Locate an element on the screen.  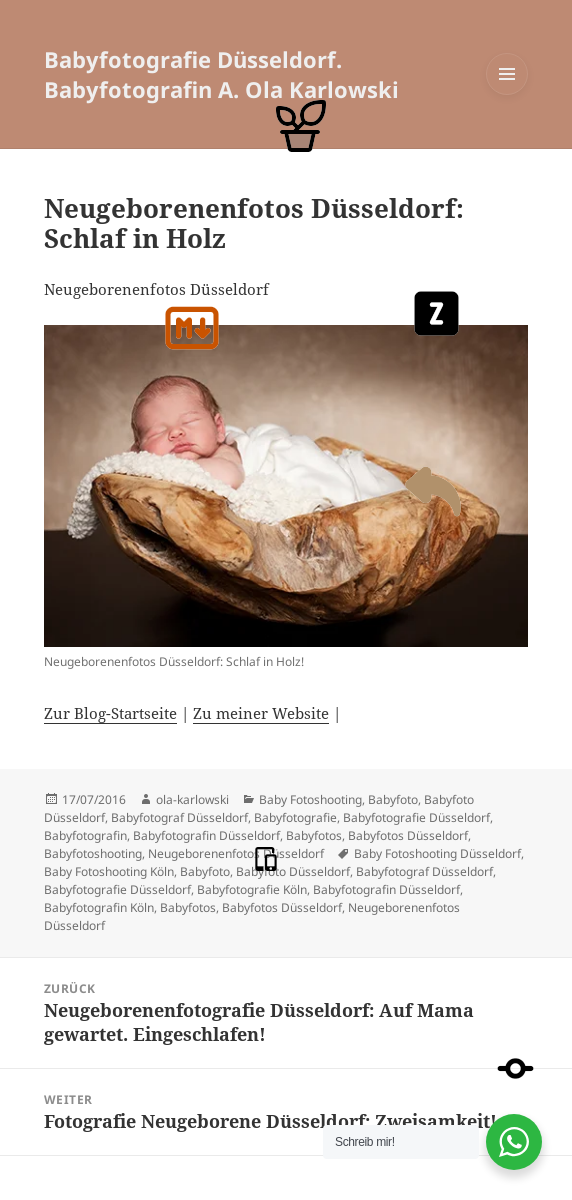
manage connected mobile devices is located at coordinates (266, 859).